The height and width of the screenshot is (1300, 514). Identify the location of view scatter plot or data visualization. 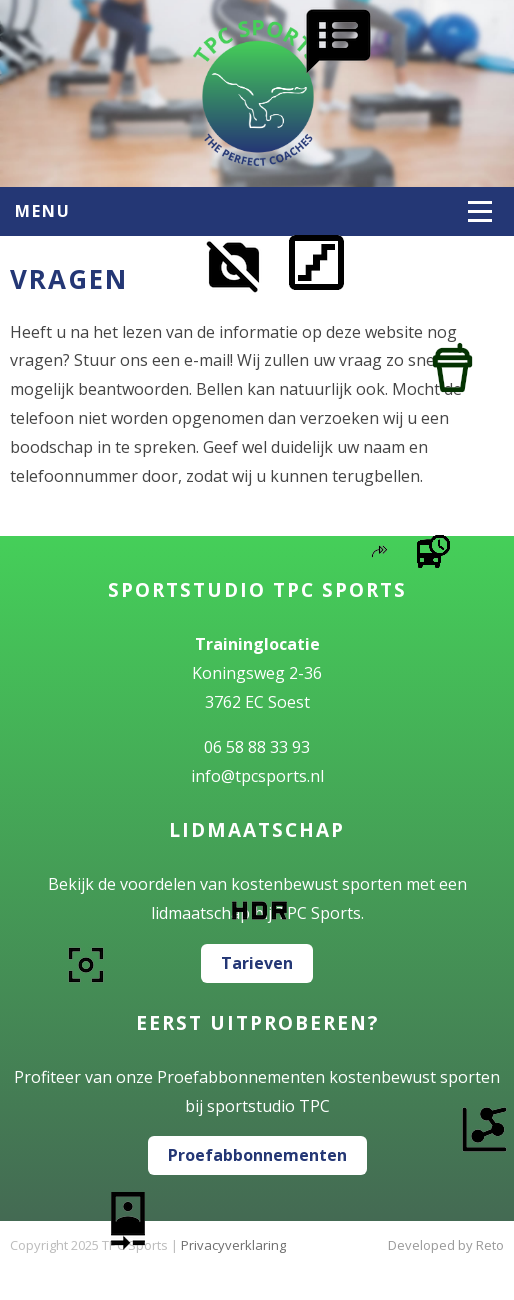
(484, 1129).